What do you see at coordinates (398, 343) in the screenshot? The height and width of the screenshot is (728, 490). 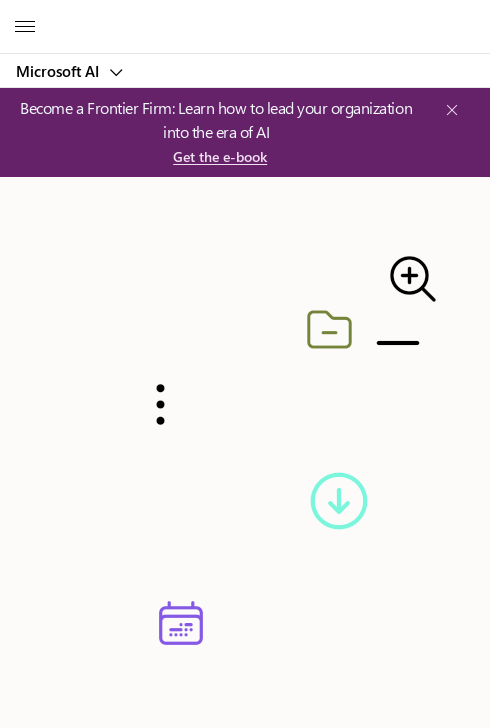 I see `decrease quantity or value` at bounding box center [398, 343].